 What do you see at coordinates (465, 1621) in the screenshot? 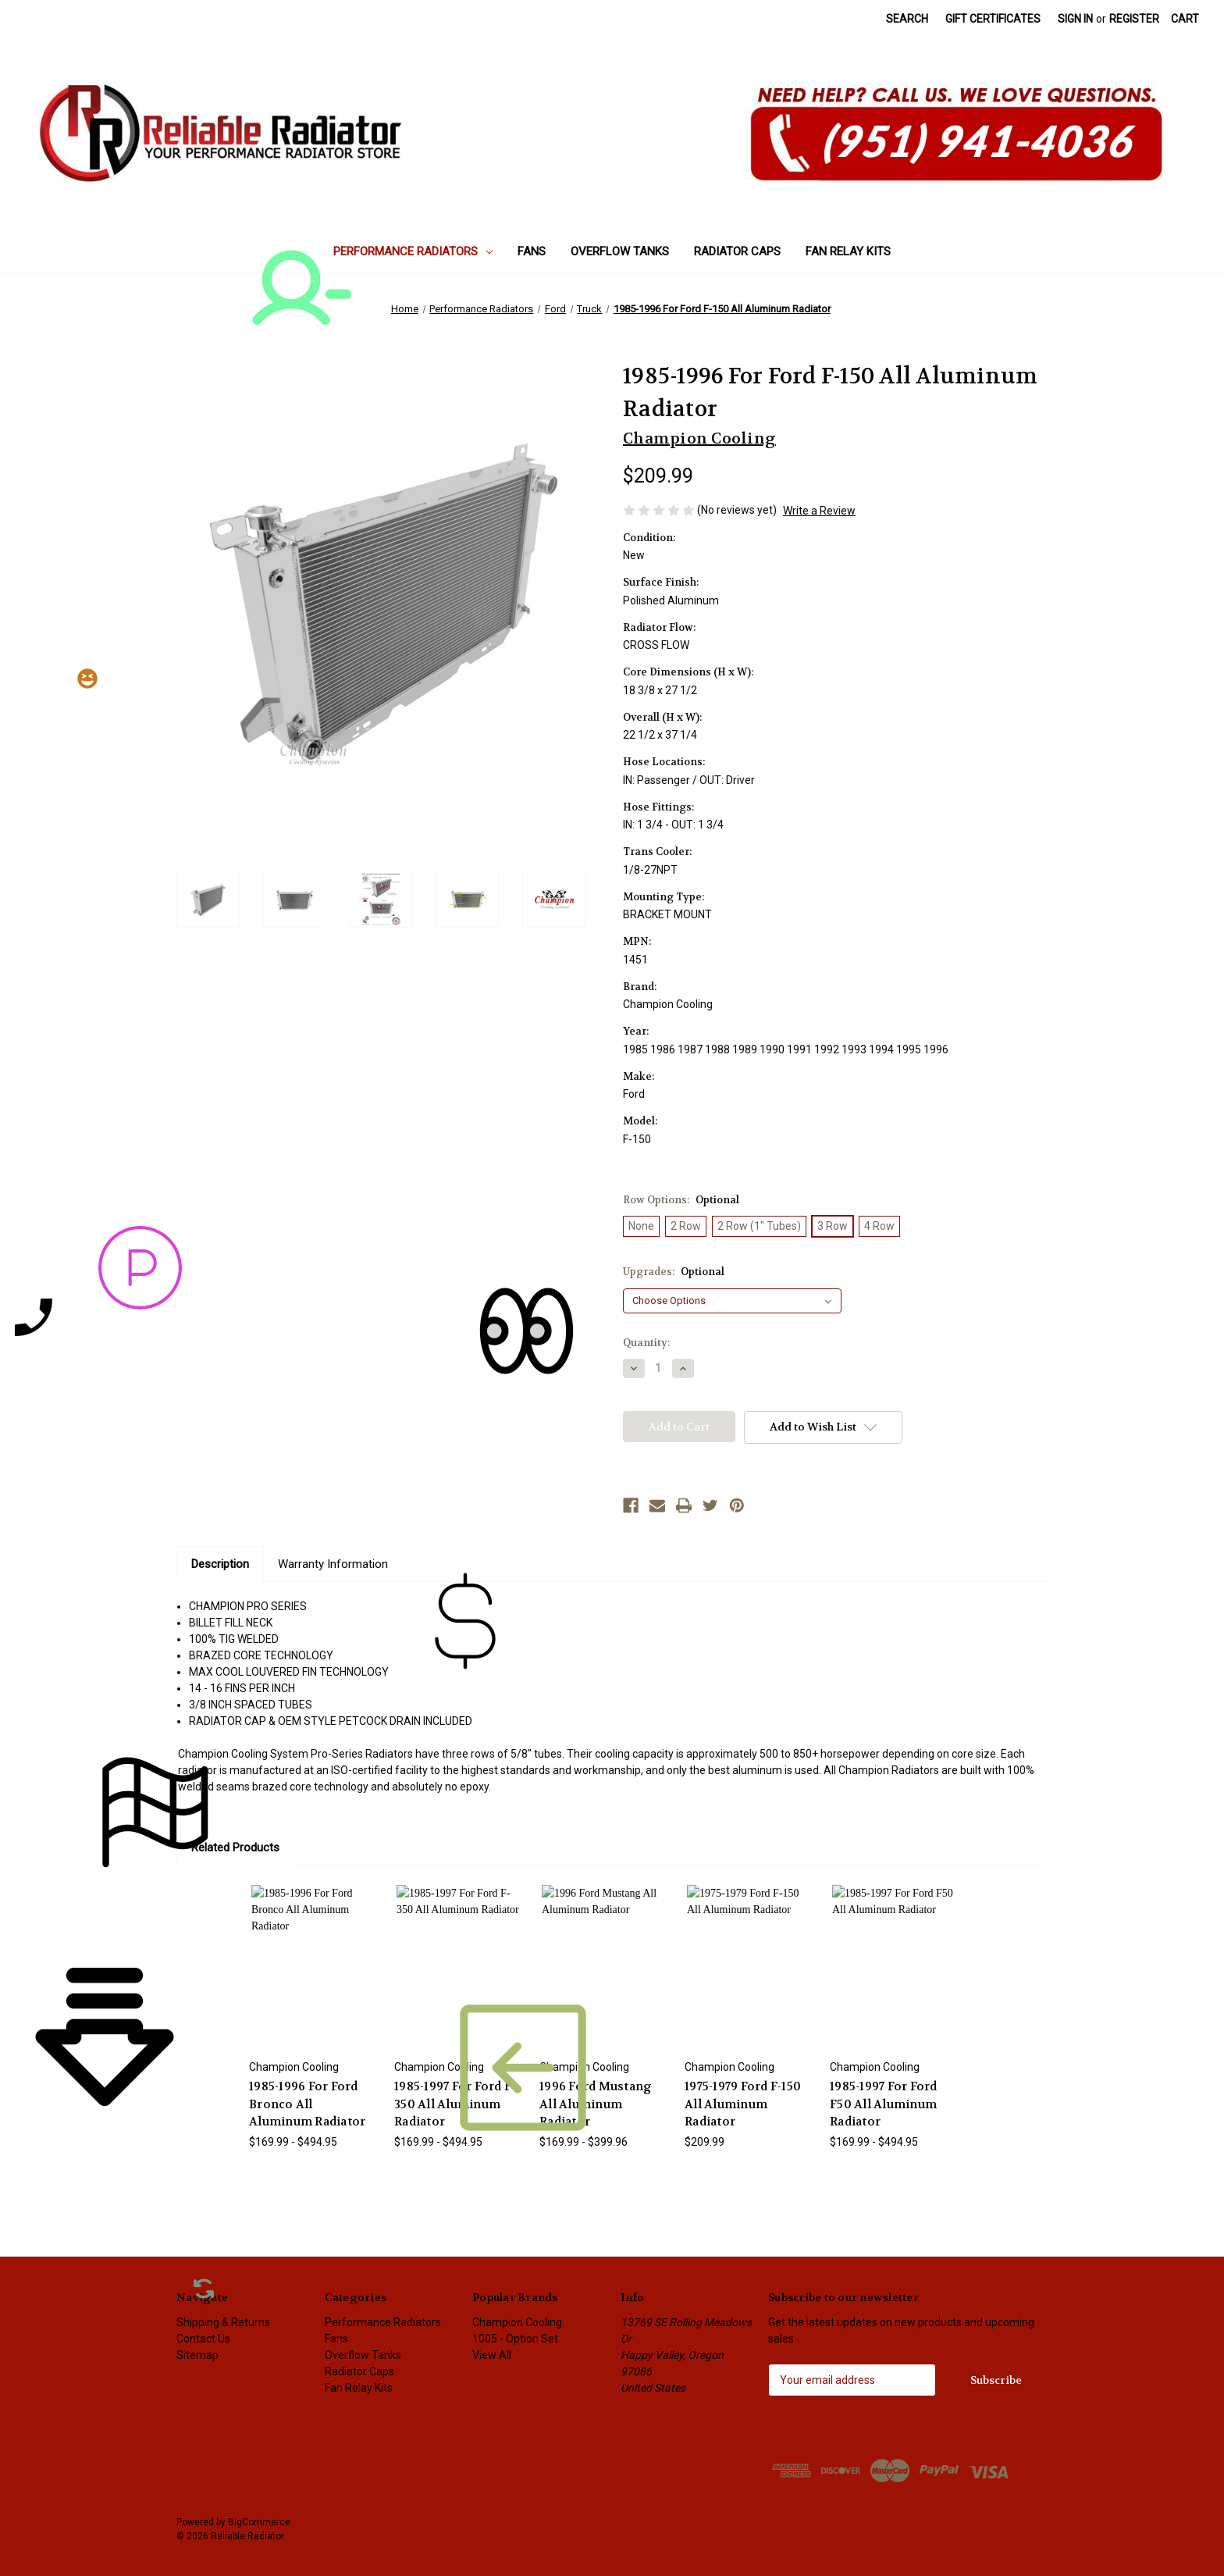
I see `view account balance or financial information` at bounding box center [465, 1621].